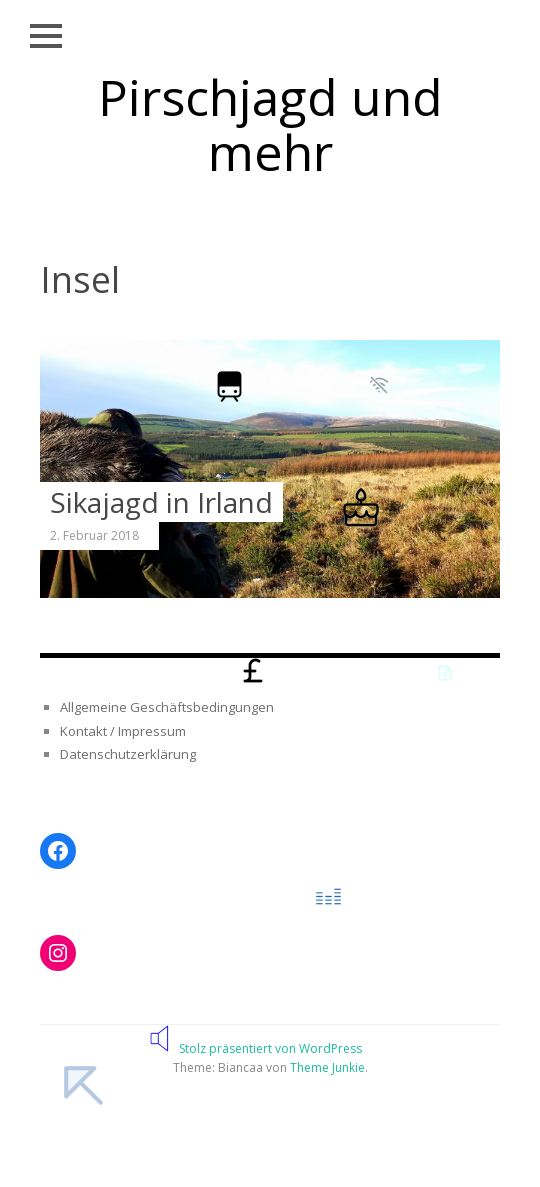  I want to click on navigate back to previous screen, so click(83, 1085).